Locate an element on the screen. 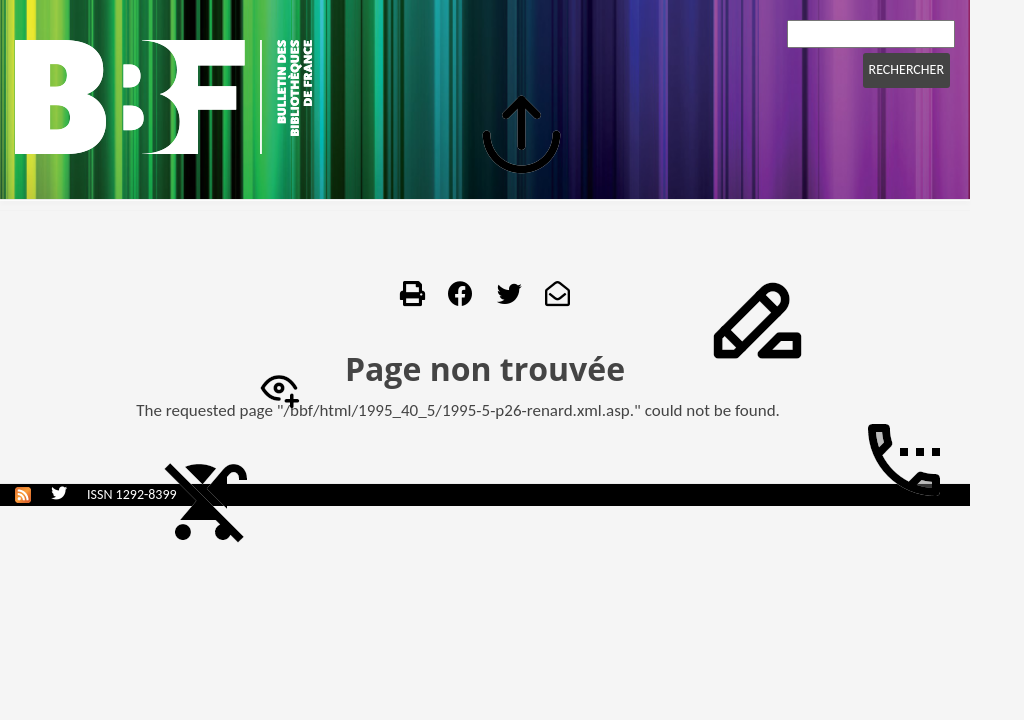 The height and width of the screenshot is (720, 1024). upload file or content is located at coordinates (521, 134).